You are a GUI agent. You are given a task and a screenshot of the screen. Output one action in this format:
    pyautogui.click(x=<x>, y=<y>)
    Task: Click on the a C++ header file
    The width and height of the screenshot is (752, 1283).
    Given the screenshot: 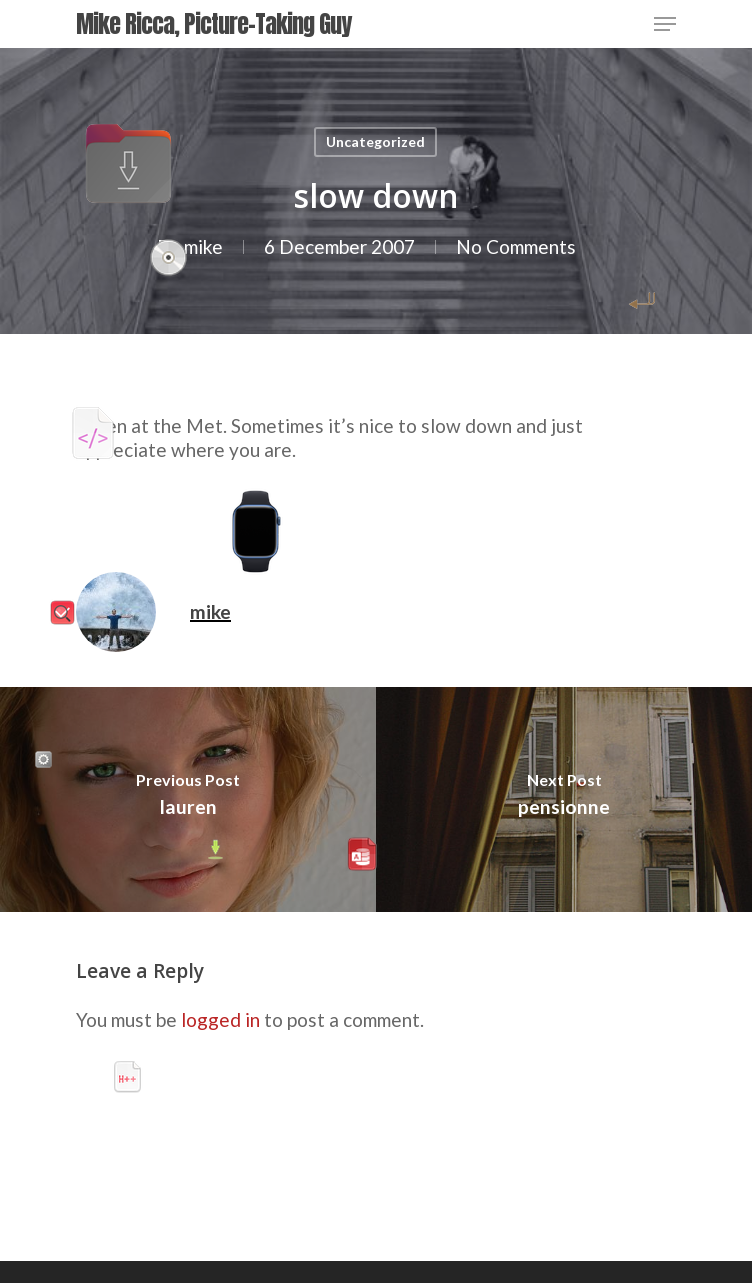 What is the action you would take?
    pyautogui.click(x=127, y=1076)
    